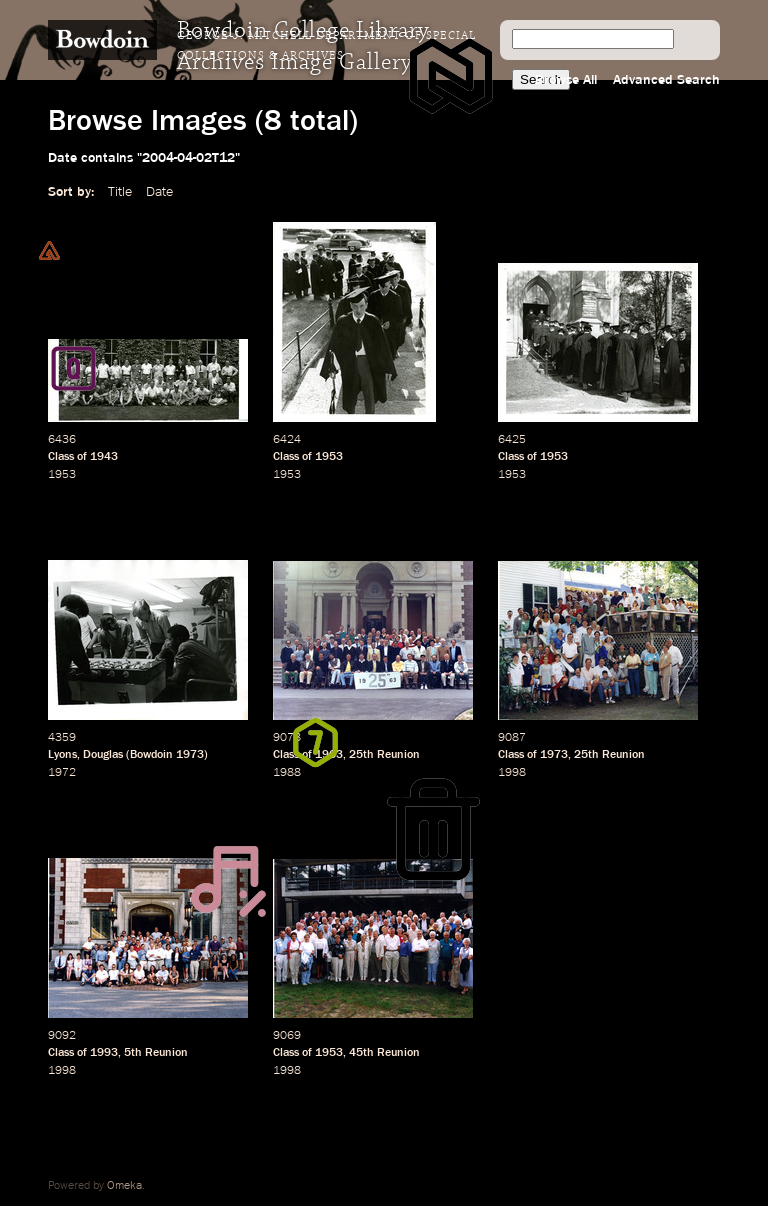 The height and width of the screenshot is (1206, 768). What do you see at coordinates (73, 368) in the screenshot?
I see `represents the letter Q in a keyboard or text input` at bounding box center [73, 368].